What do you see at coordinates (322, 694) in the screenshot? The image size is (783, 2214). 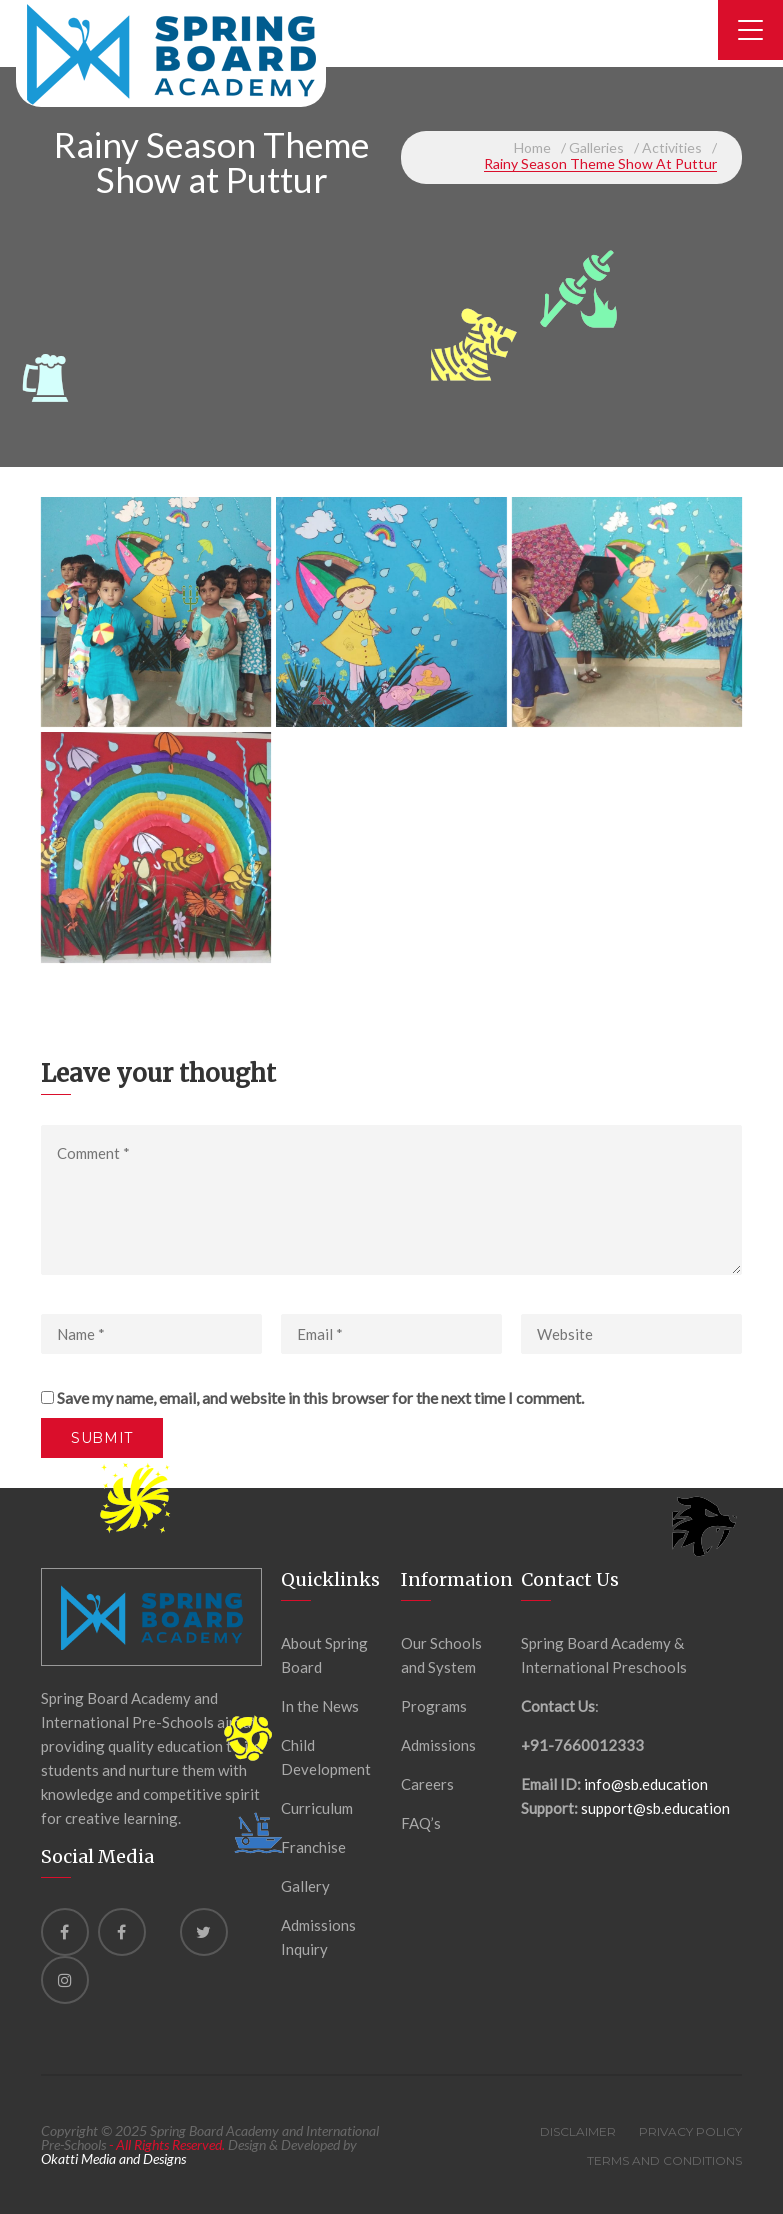 I see `view castle or fortress location on map` at bounding box center [322, 694].